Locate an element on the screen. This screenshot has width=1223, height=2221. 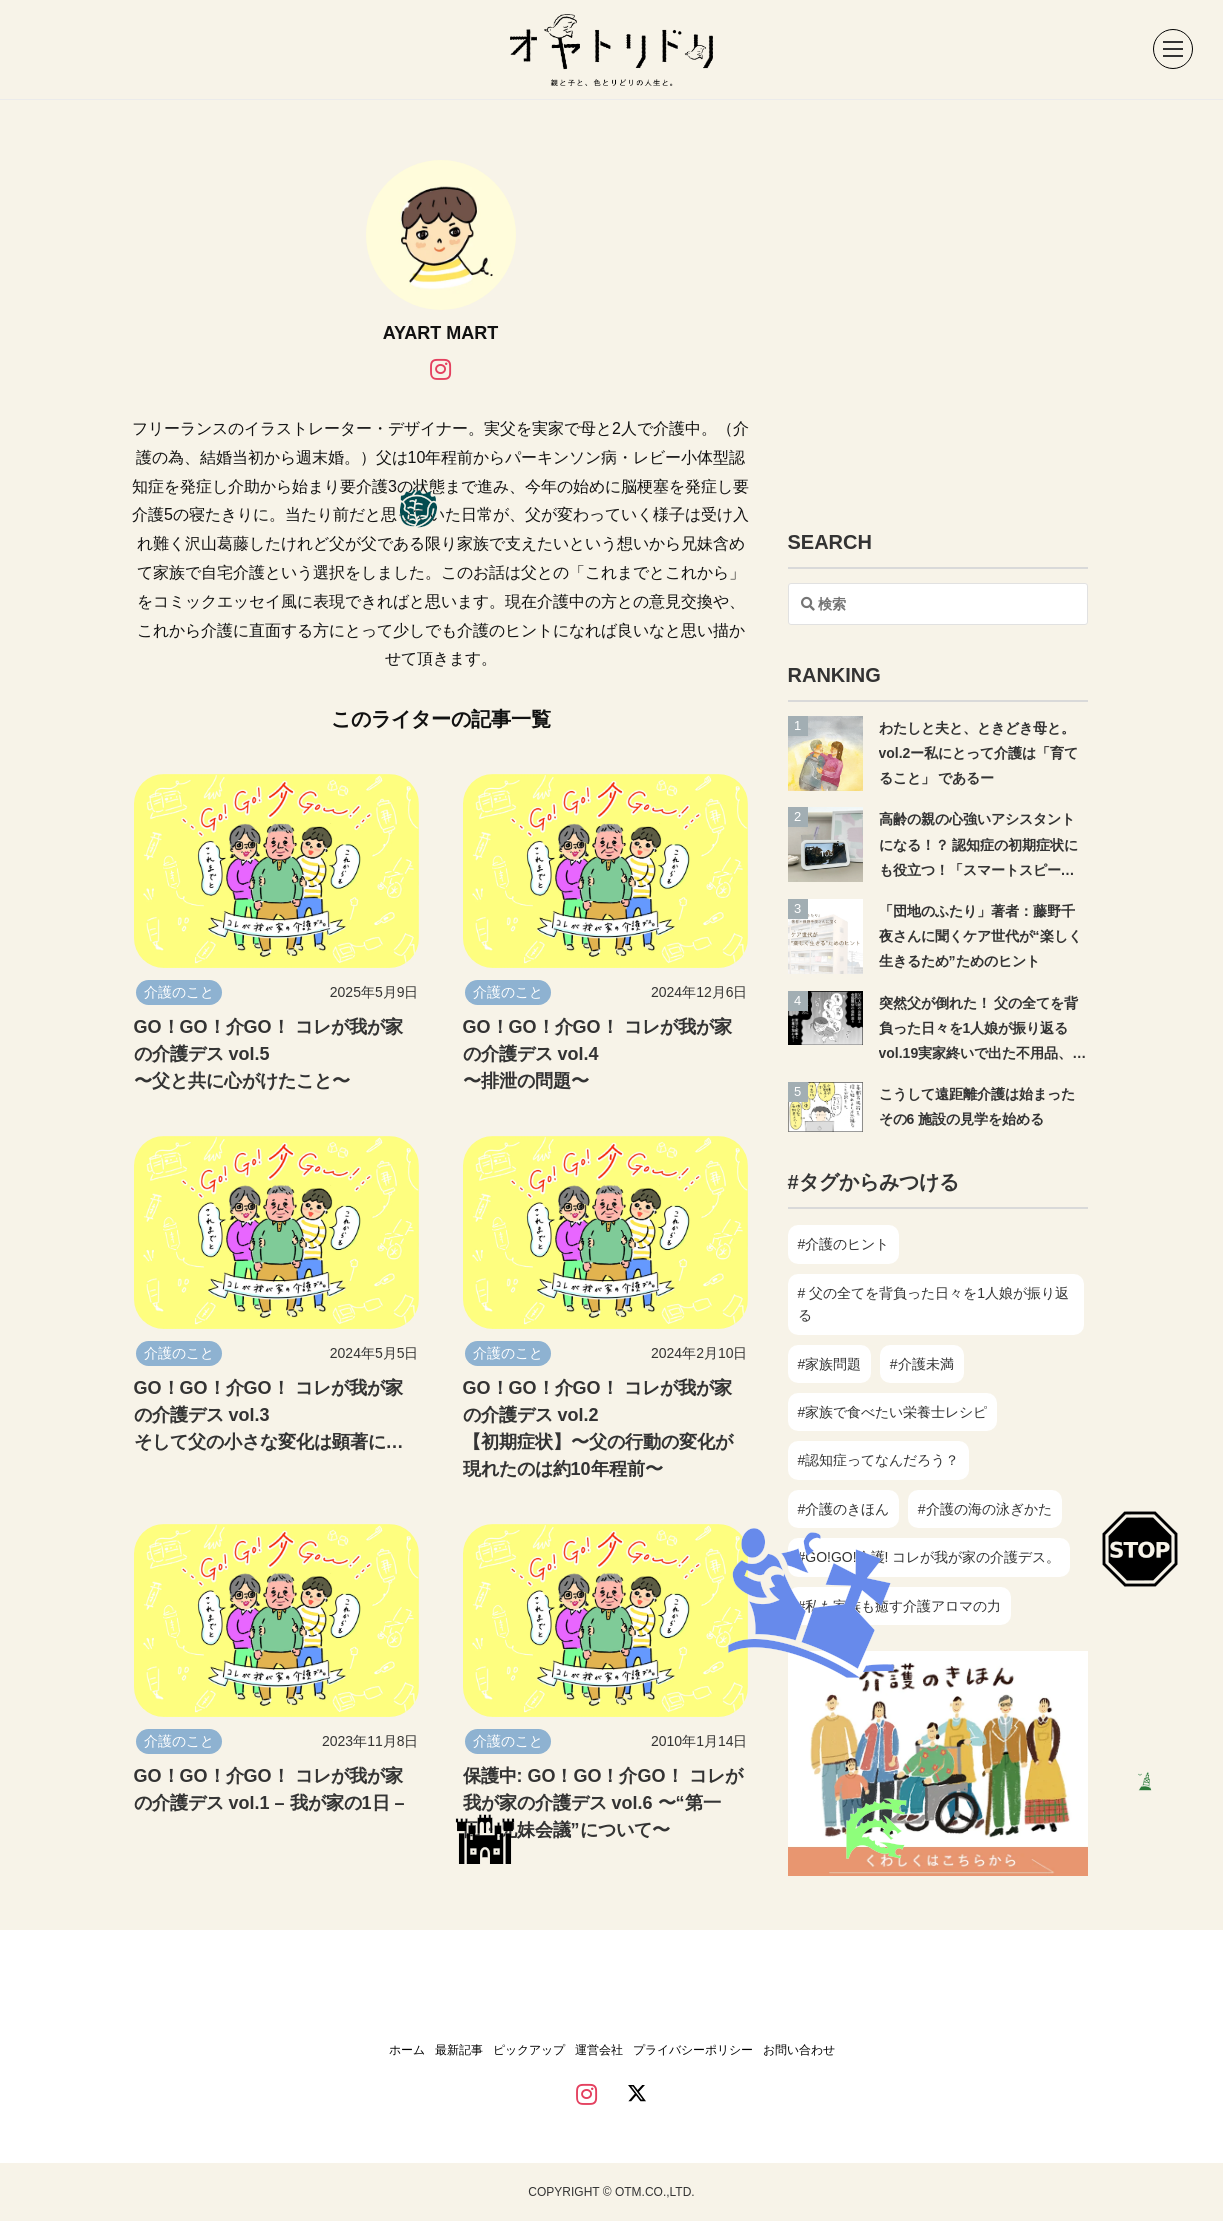
select fomorian enemy type or creature class is located at coordinates (811, 1595).